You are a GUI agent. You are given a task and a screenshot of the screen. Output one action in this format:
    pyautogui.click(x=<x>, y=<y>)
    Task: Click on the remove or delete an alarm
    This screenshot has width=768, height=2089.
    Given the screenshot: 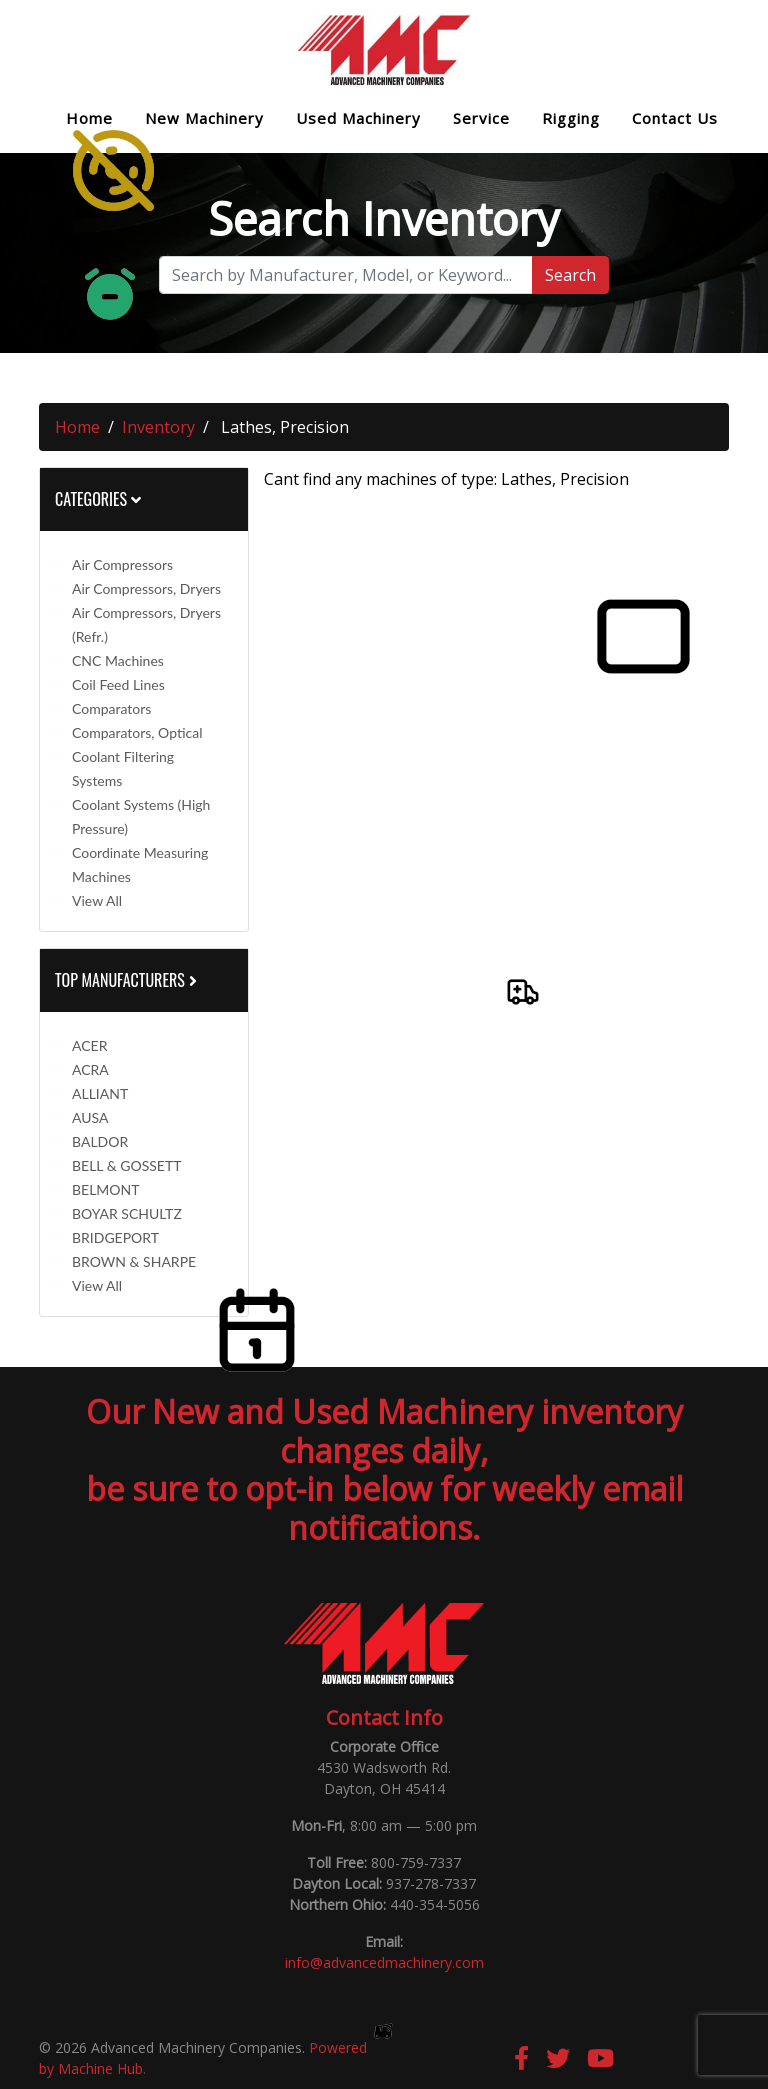 What is the action you would take?
    pyautogui.click(x=110, y=294)
    